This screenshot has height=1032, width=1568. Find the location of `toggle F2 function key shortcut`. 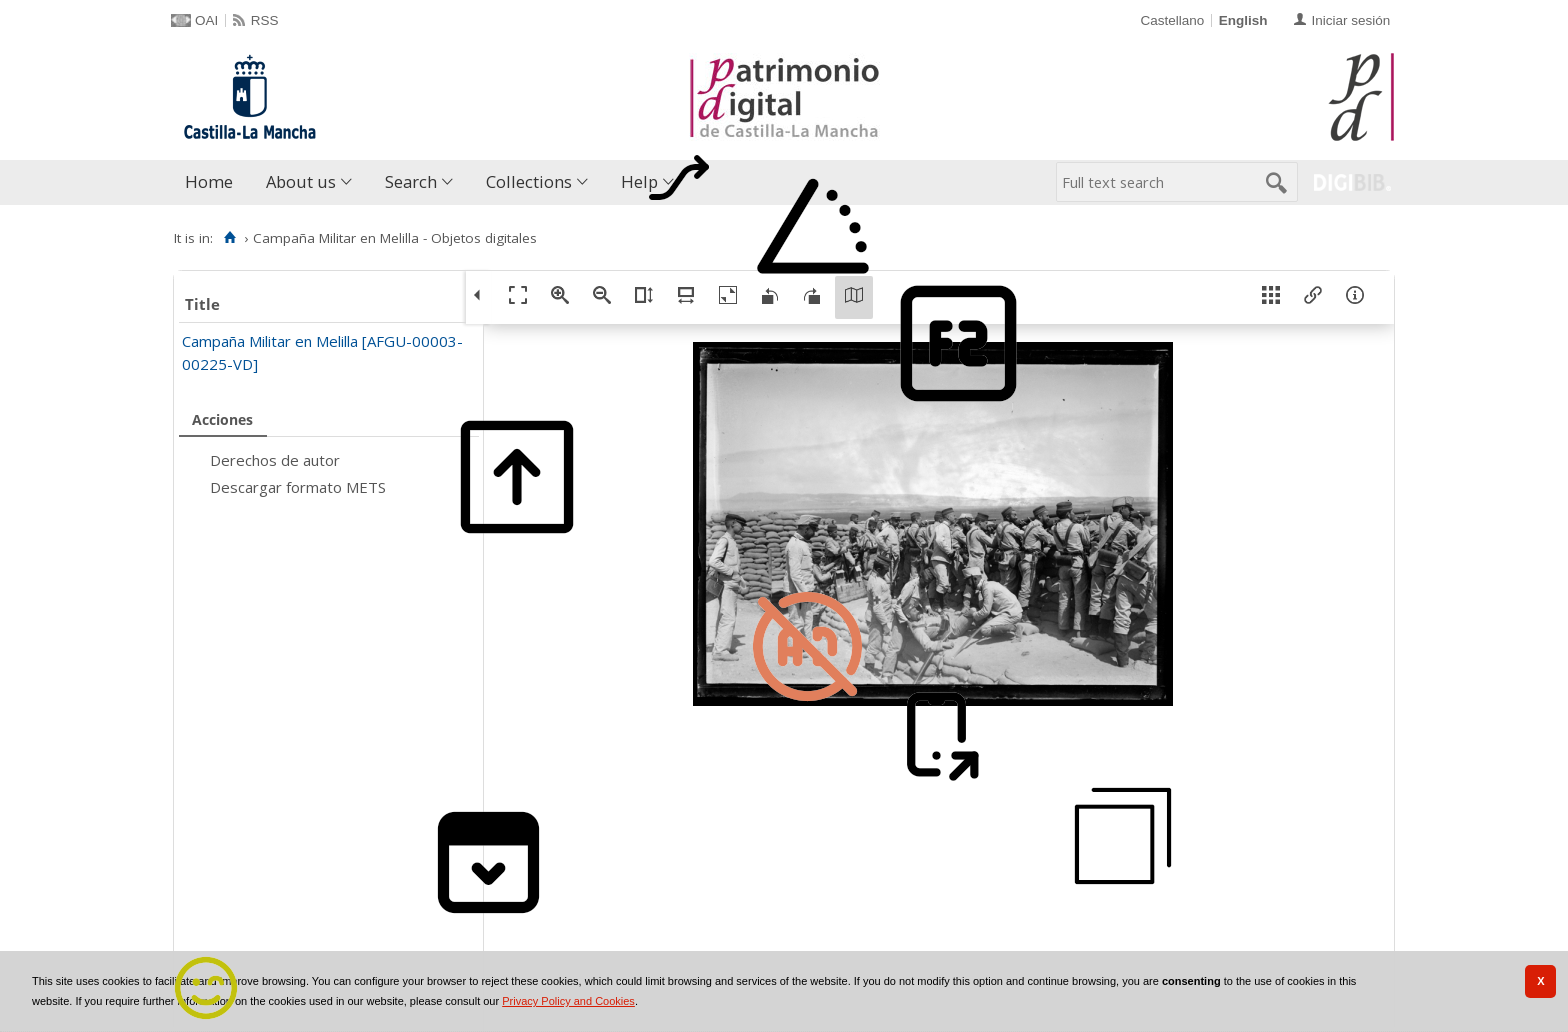

toggle F2 function key shortcut is located at coordinates (958, 343).